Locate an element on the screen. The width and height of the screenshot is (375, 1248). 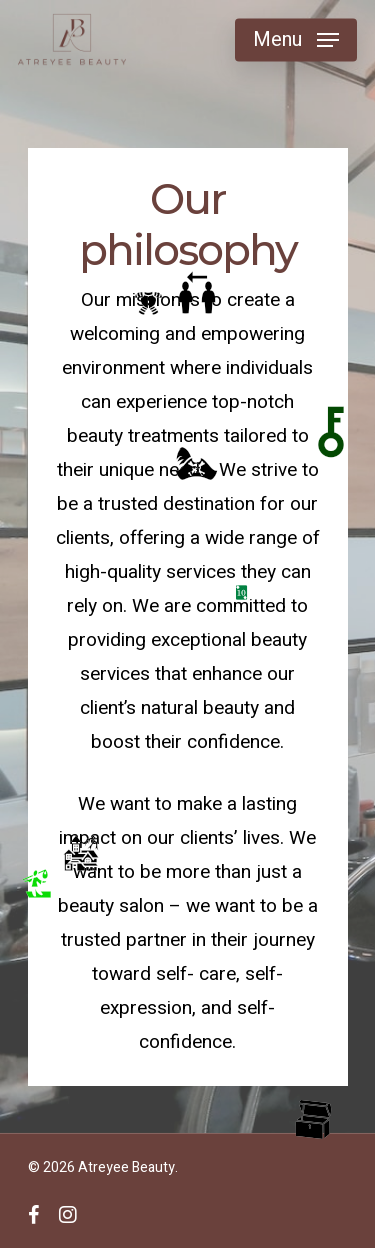
switch to previous player's turn is located at coordinates (197, 293).